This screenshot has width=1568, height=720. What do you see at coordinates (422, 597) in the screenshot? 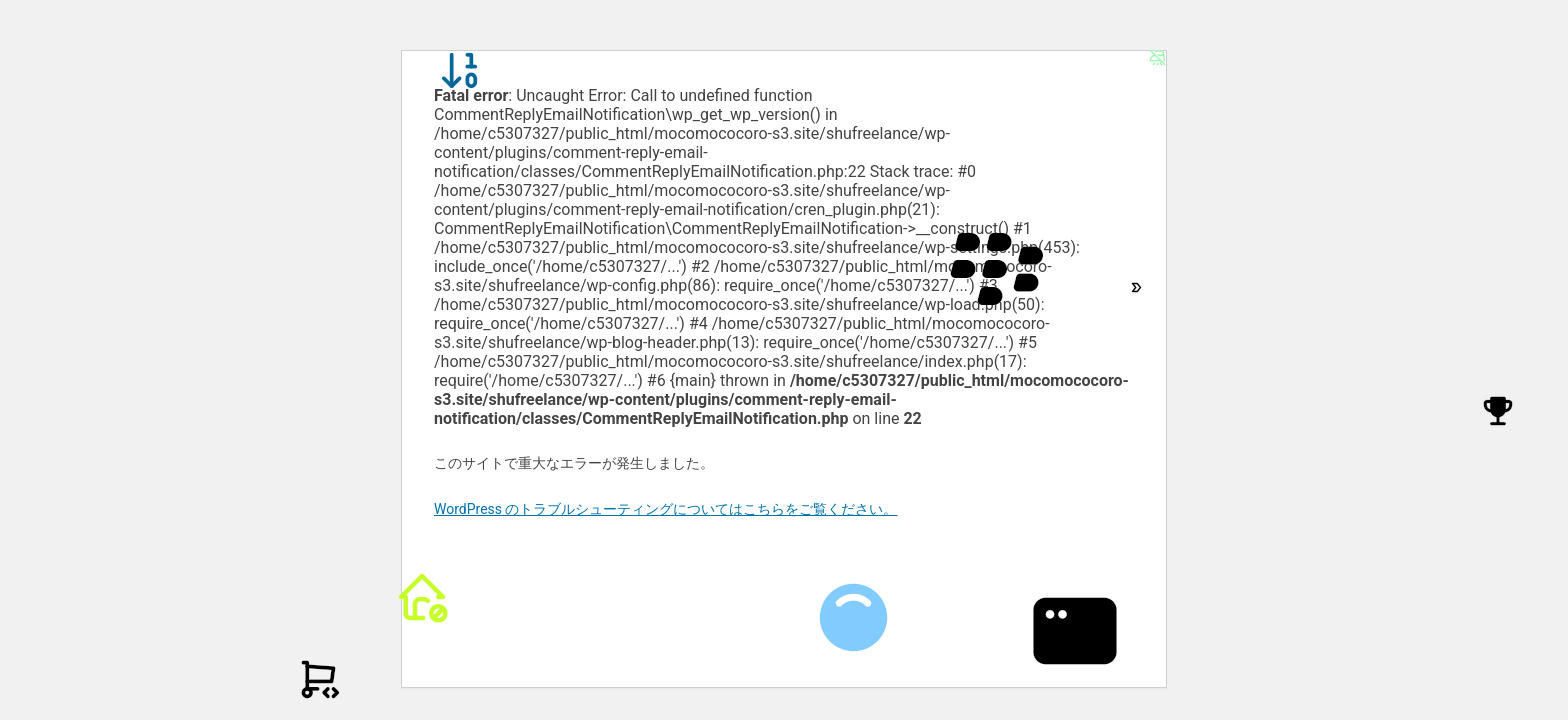
I see `cancel home or residence selection` at bounding box center [422, 597].